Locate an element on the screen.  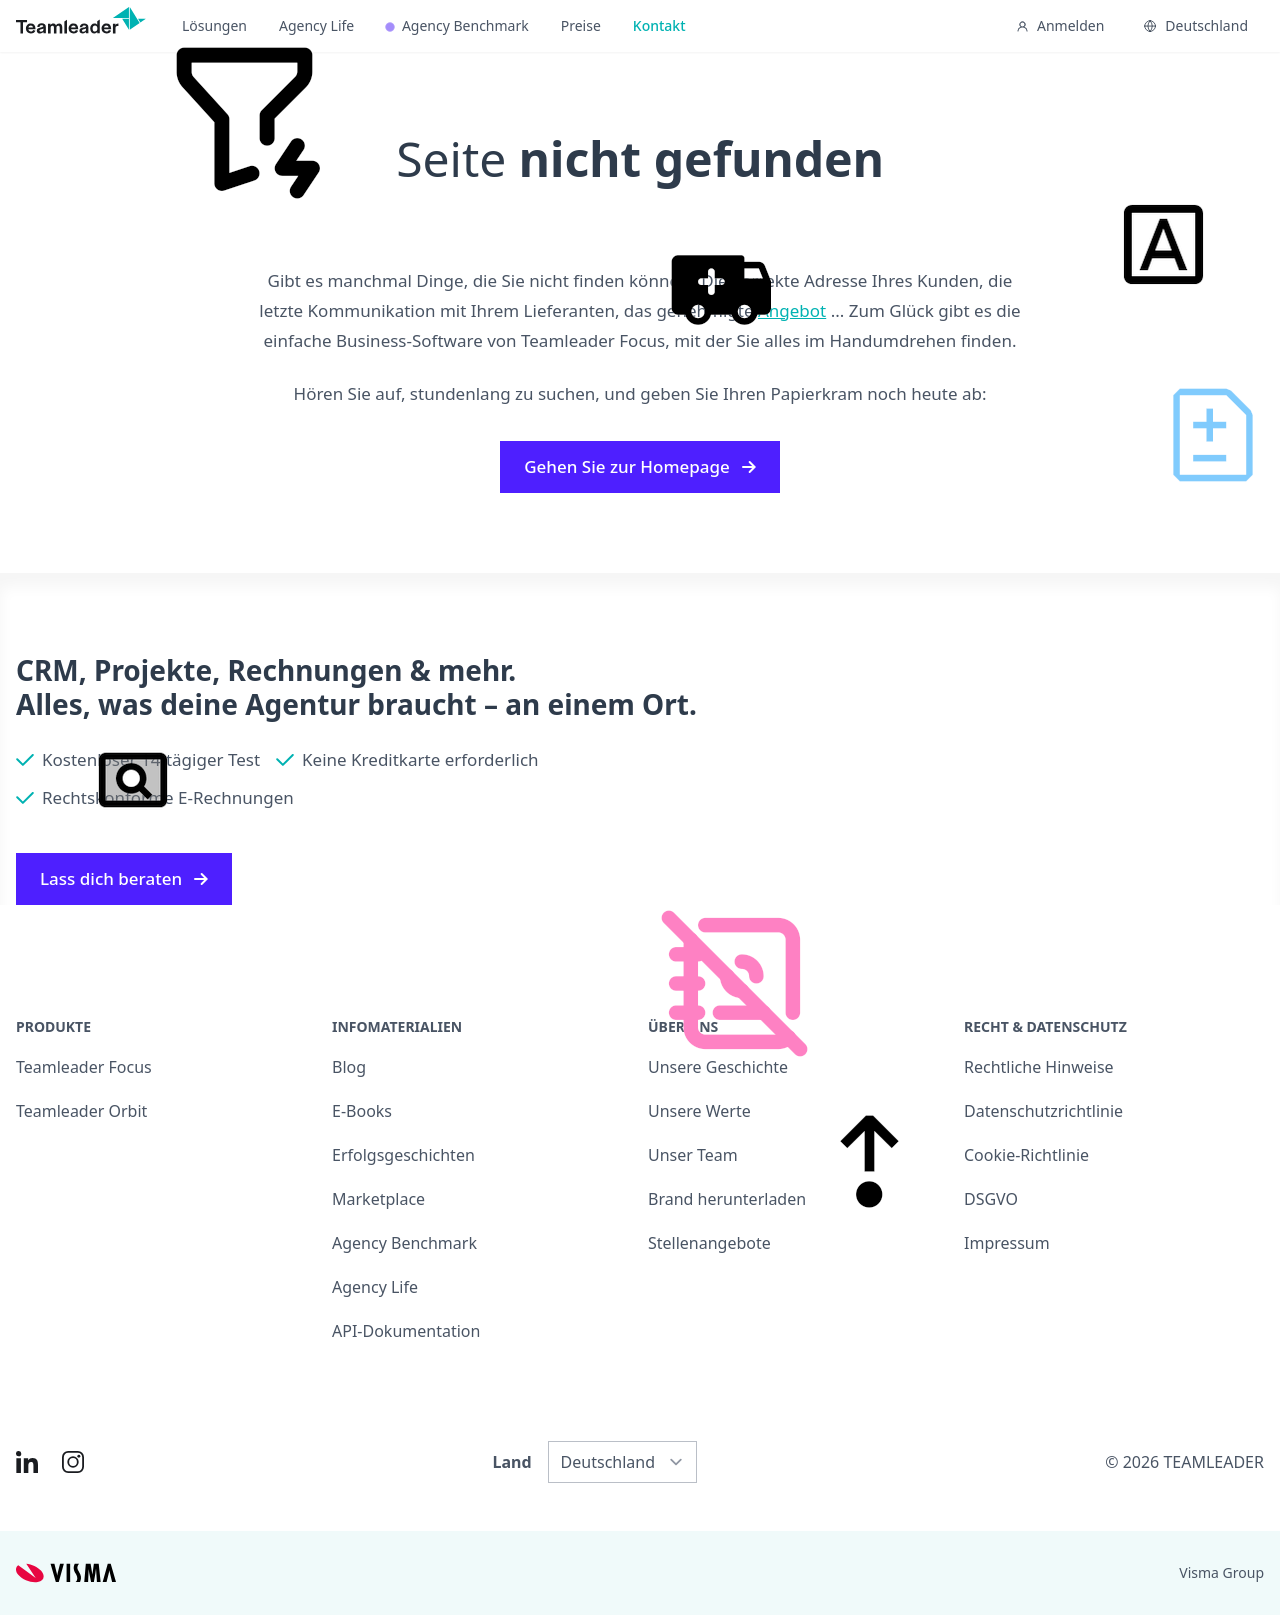
view file differences or changes is located at coordinates (1213, 435).